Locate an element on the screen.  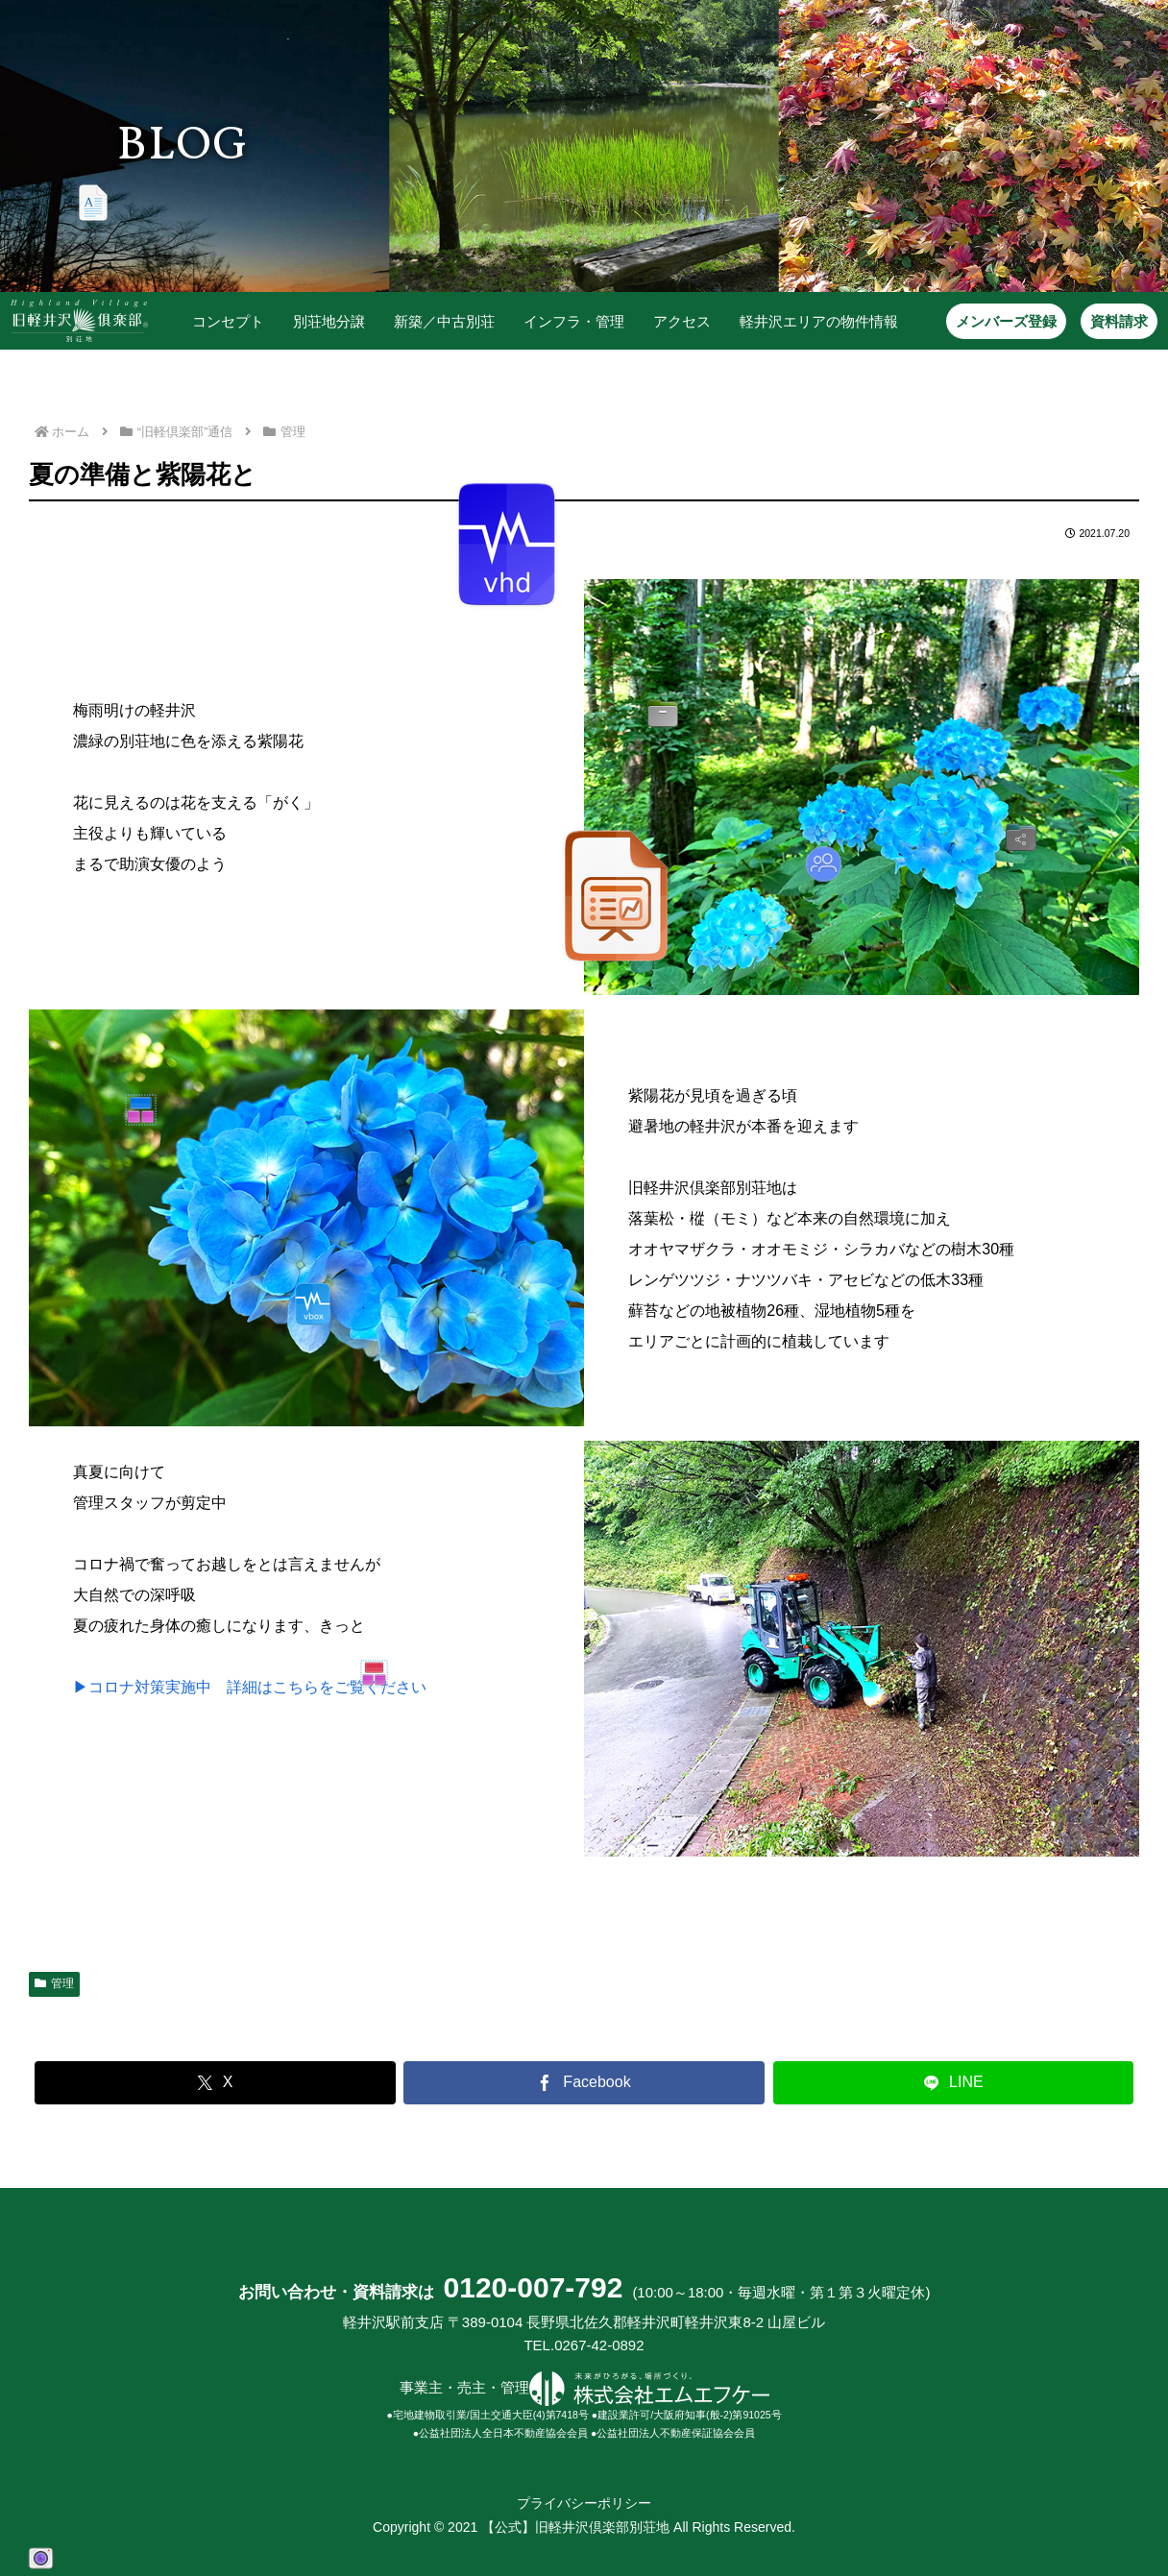
open cheese webcam application is located at coordinates (40, 2558).